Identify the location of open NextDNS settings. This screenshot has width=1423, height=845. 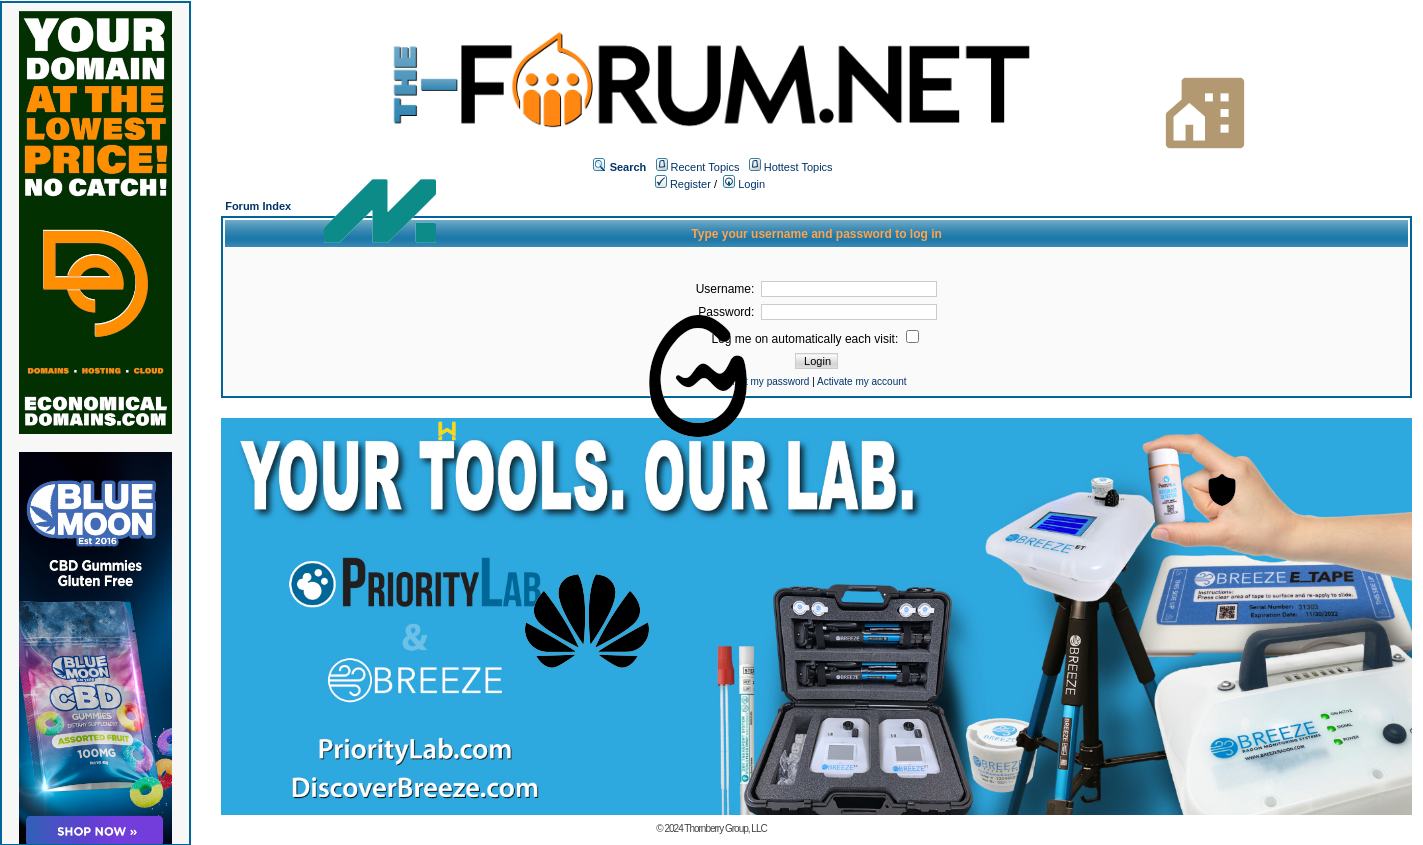
(1222, 490).